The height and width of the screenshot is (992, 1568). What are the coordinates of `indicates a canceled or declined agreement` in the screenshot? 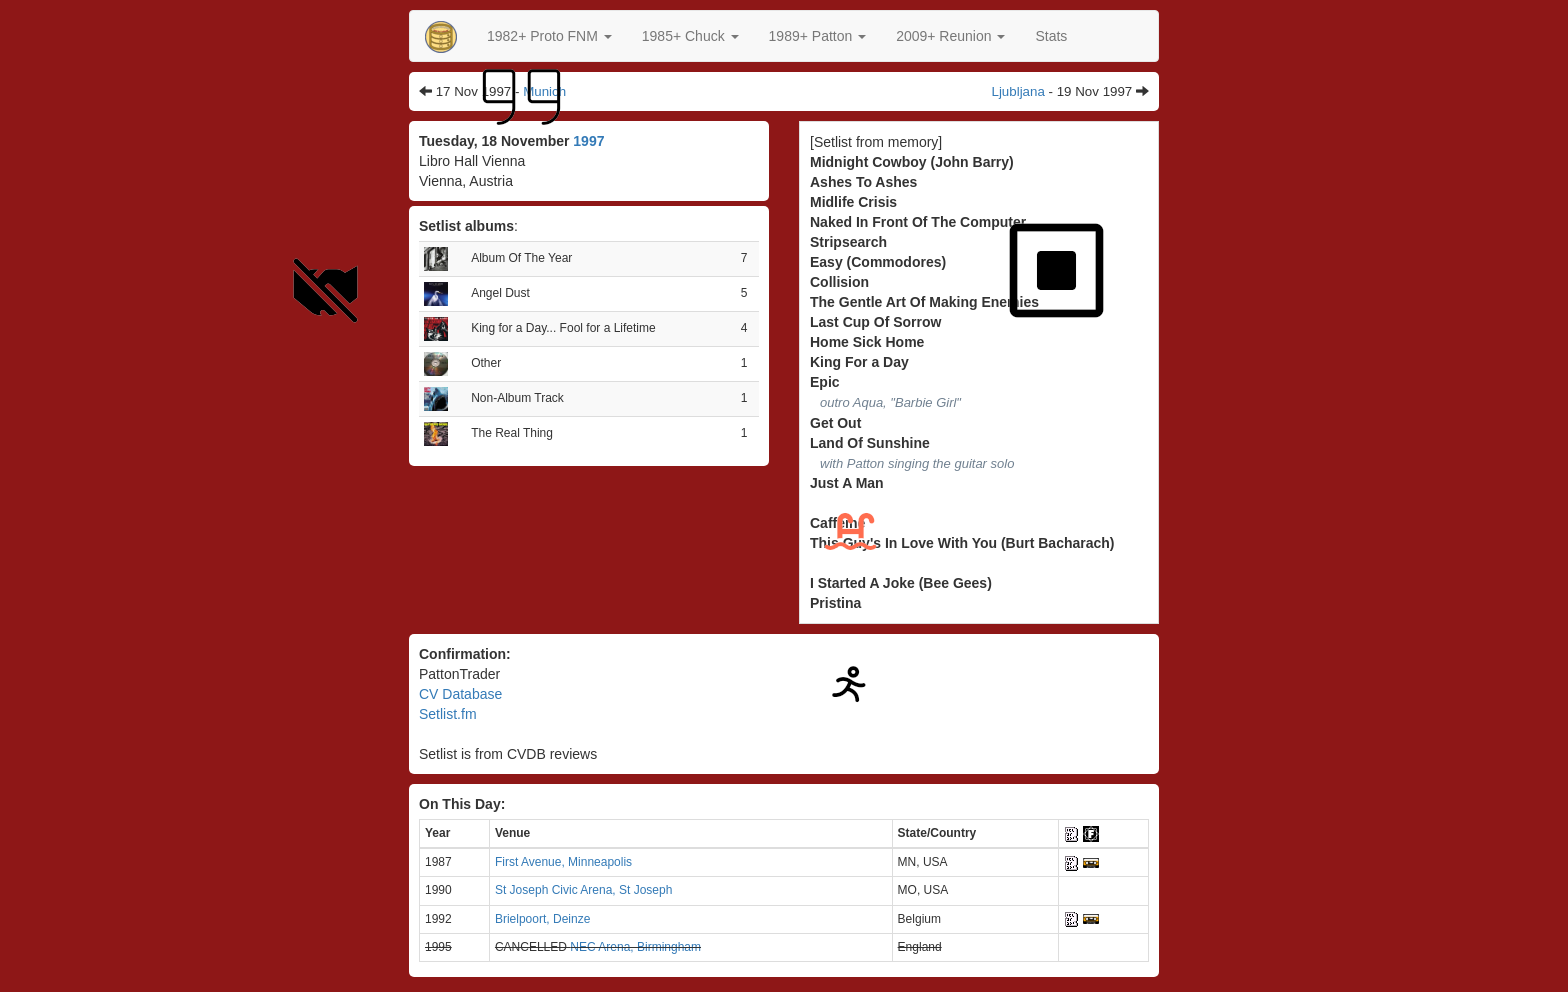 It's located at (325, 290).